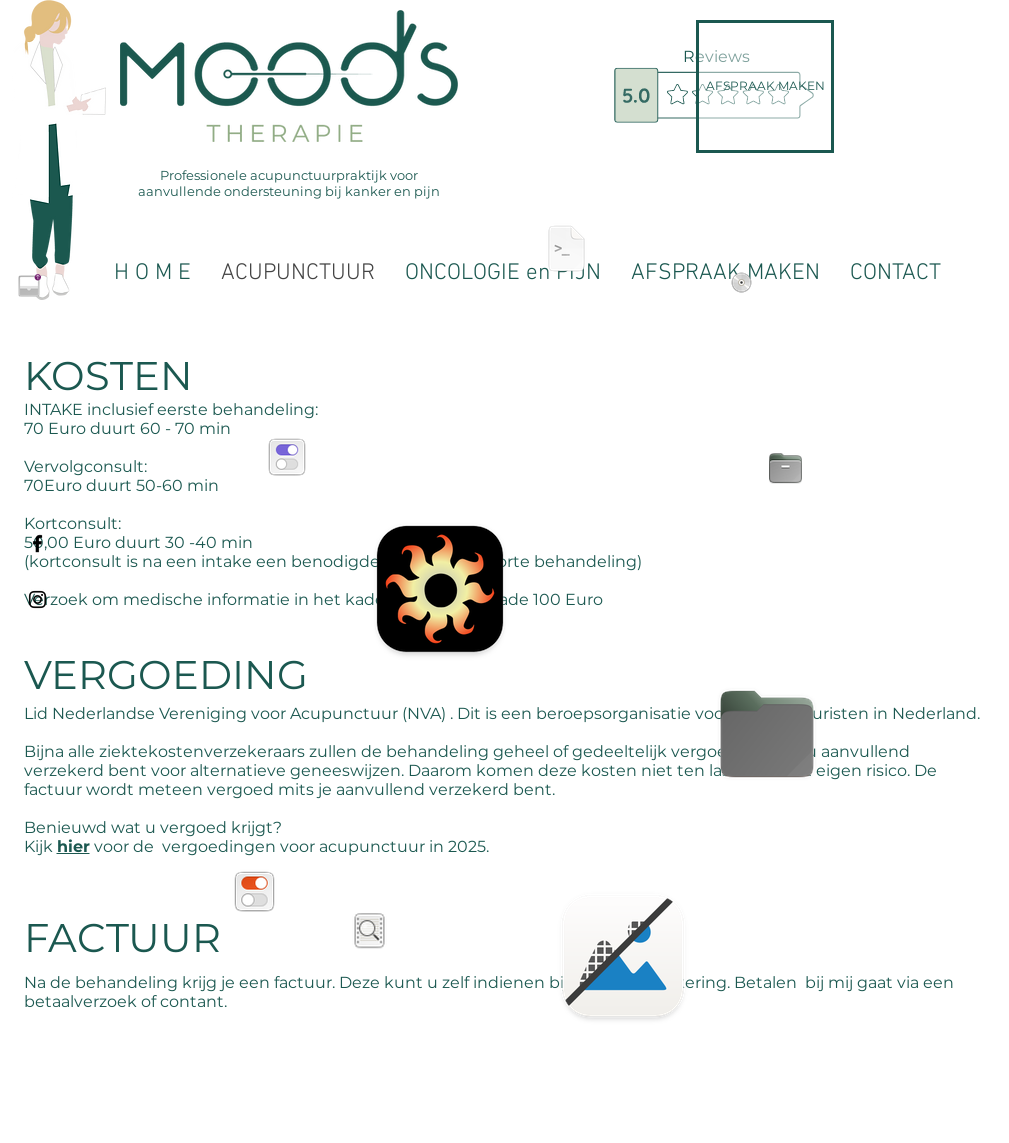  I want to click on open bitmap2component application, so click(623, 956).